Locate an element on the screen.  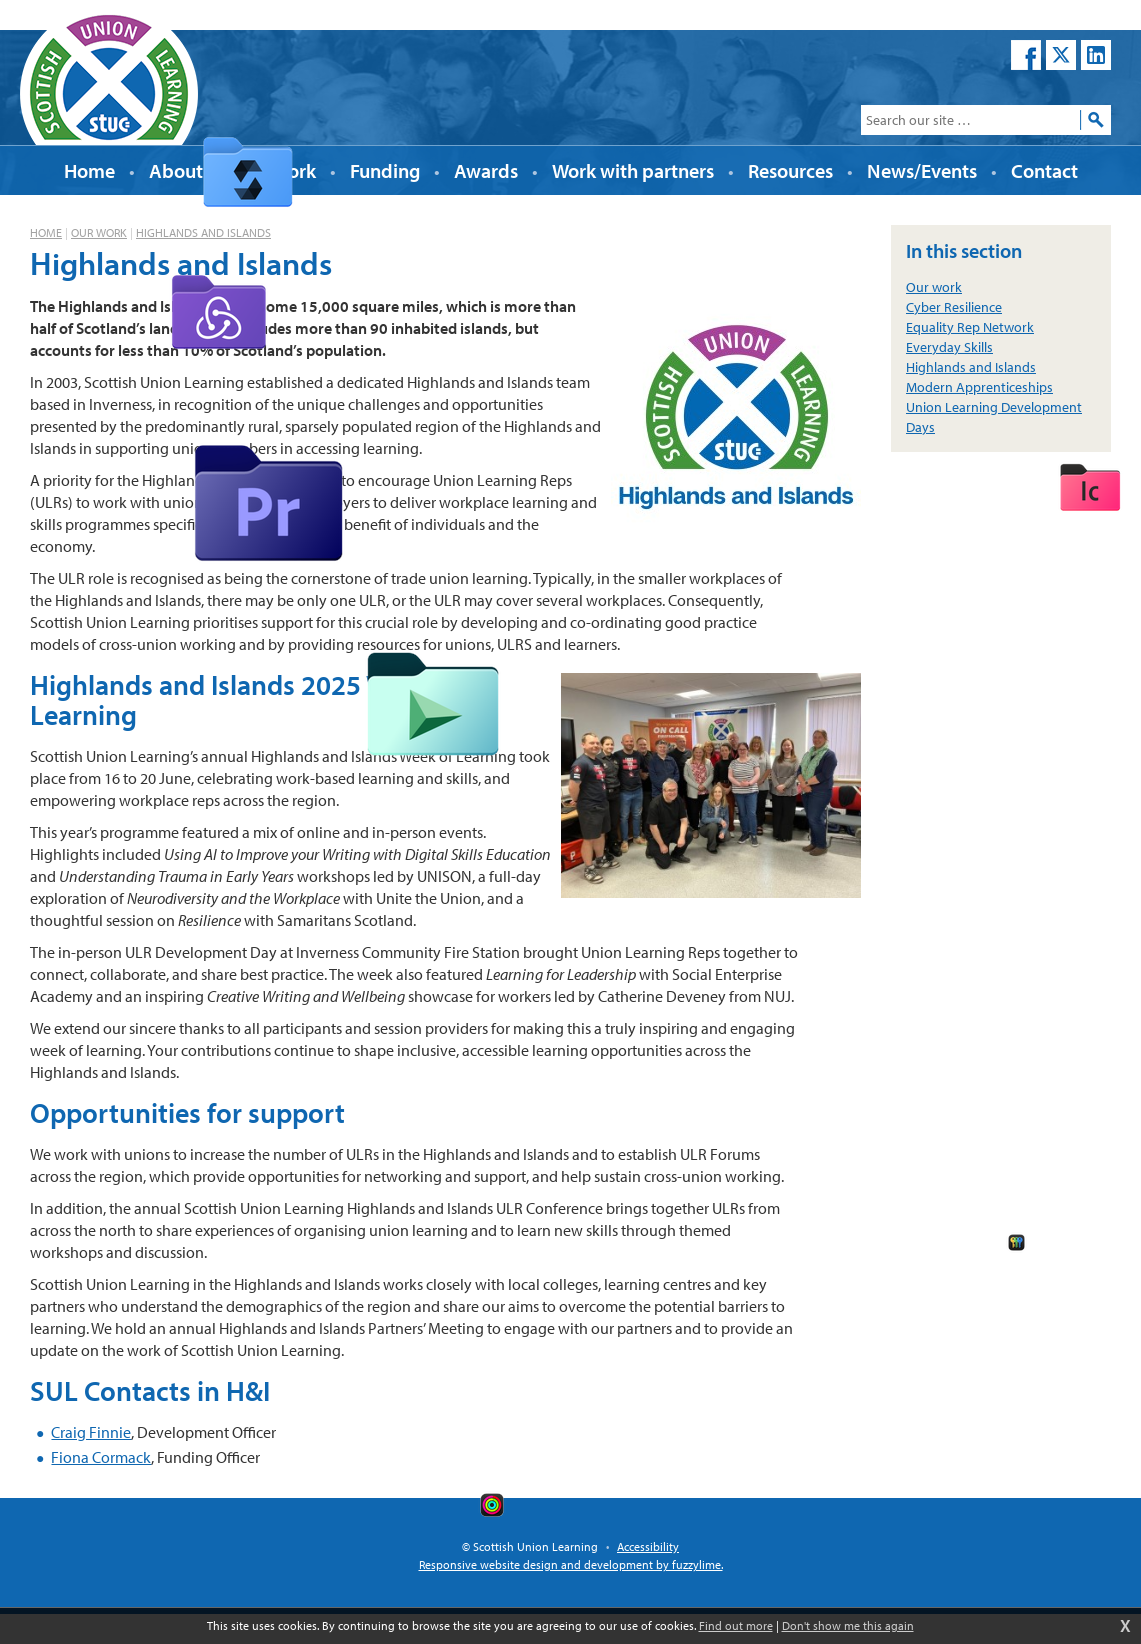
folder containing redux state management files is located at coordinates (218, 314).